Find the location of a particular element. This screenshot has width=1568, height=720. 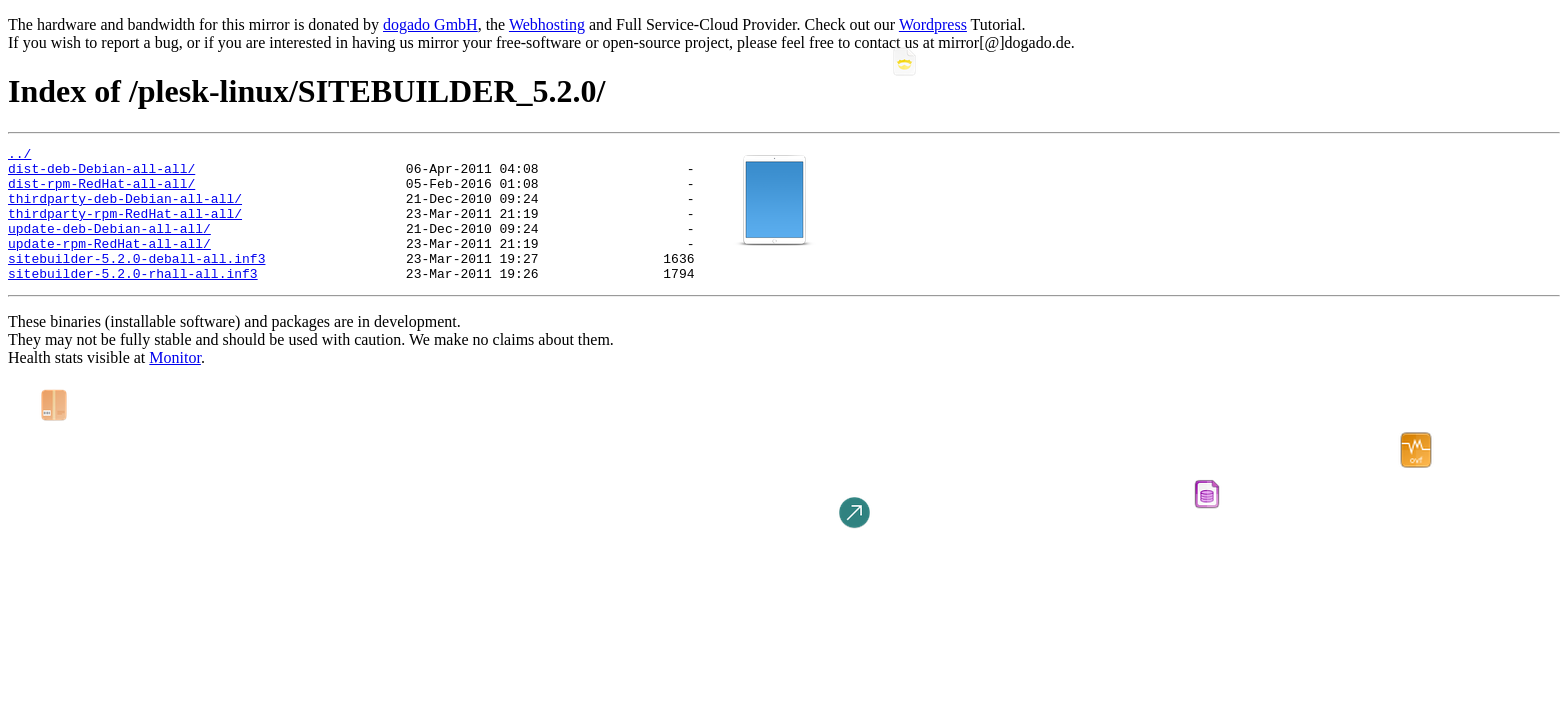

indicates a symbolic link or shortcut to another file is located at coordinates (854, 512).